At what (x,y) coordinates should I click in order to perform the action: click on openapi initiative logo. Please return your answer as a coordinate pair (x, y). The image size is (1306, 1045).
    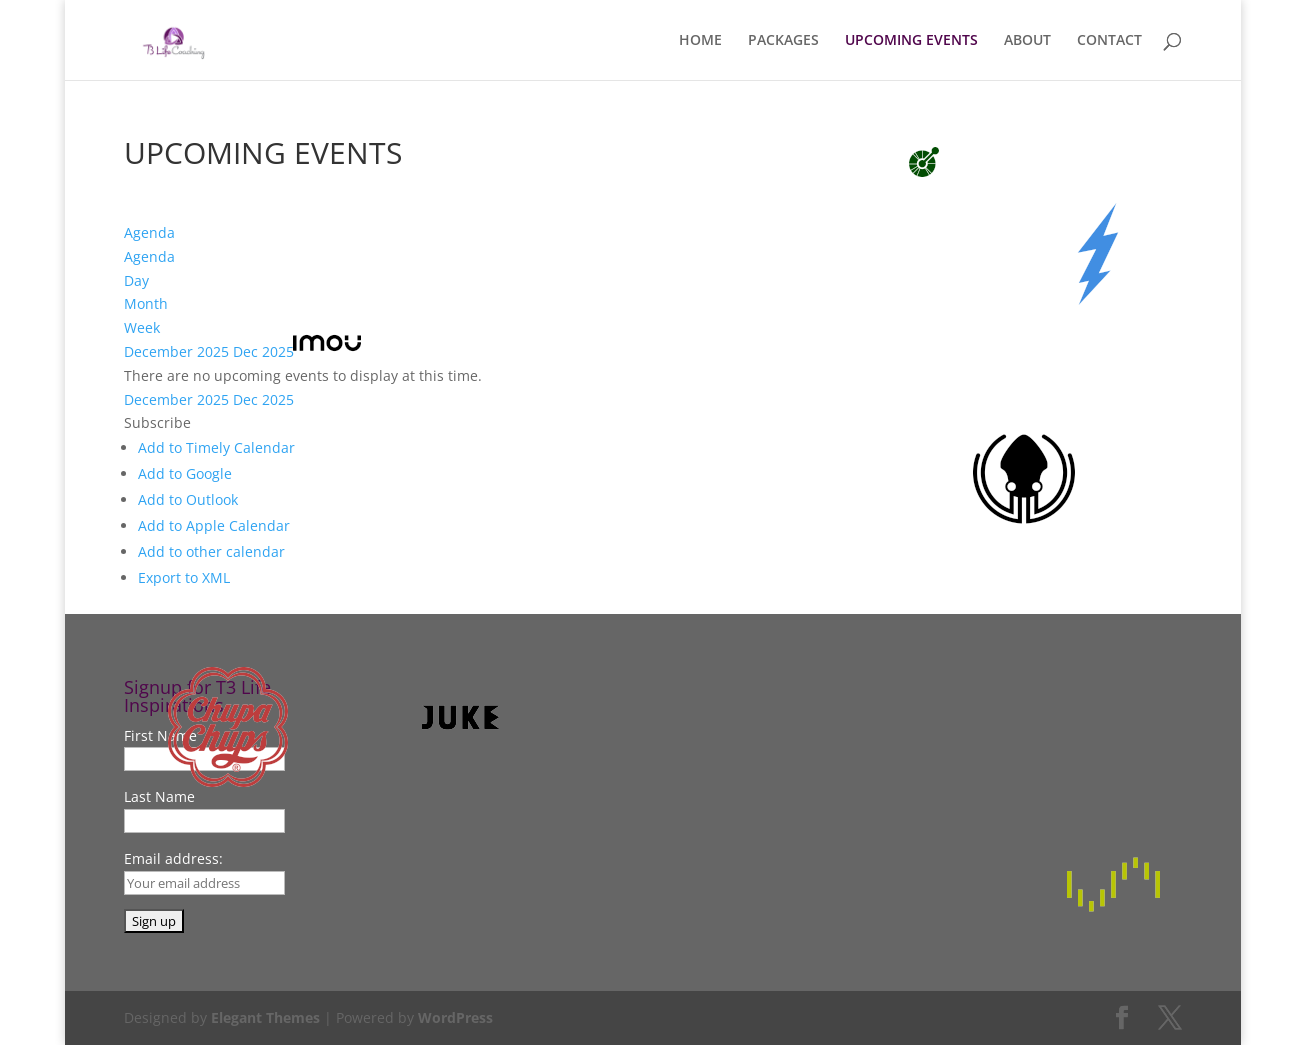
    Looking at the image, I should click on (924, 162).